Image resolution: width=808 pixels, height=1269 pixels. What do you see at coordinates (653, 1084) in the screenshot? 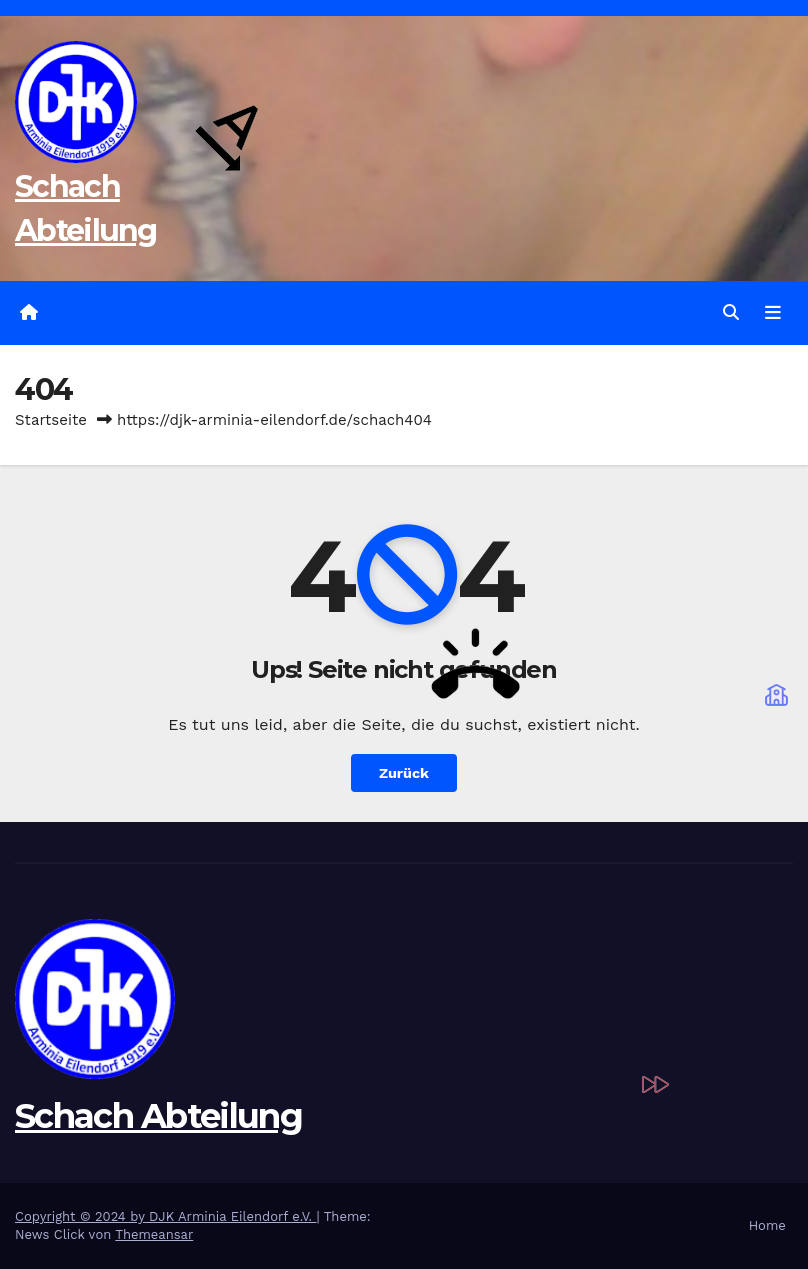
I see `fast-forward through media content` at bounding box center [653, 1084].